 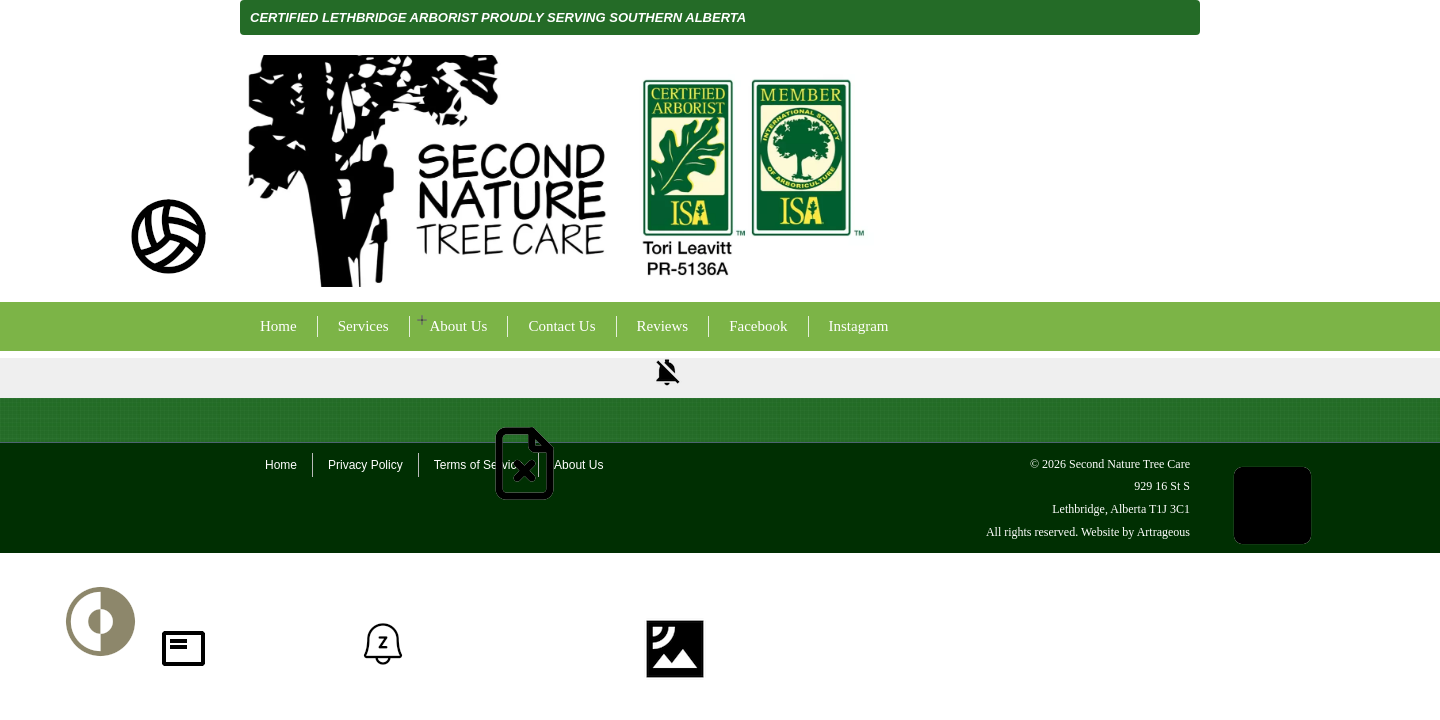 I want to click on snooze notifications, so click(x=383, y=644).